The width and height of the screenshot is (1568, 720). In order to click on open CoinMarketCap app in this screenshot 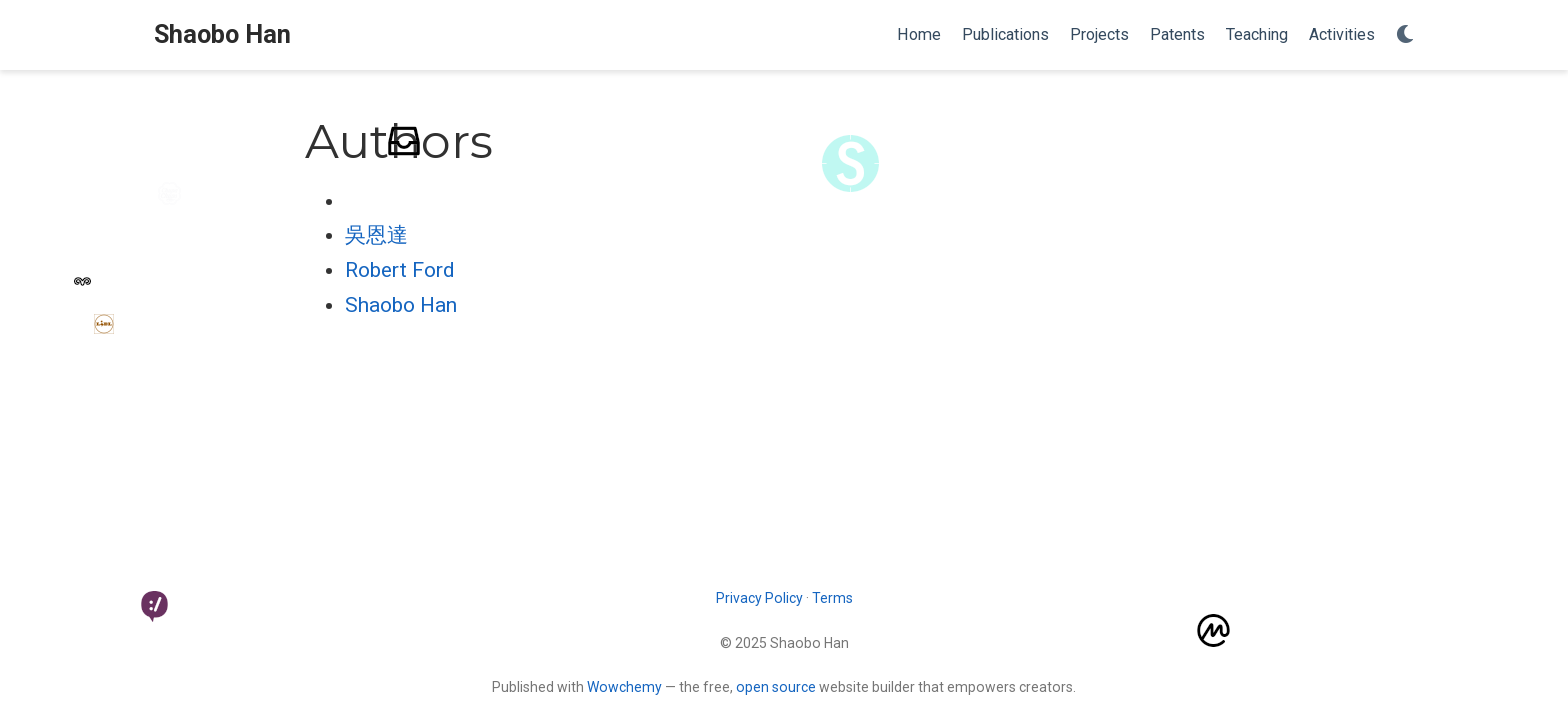, I will do `click(1213, 630)`.